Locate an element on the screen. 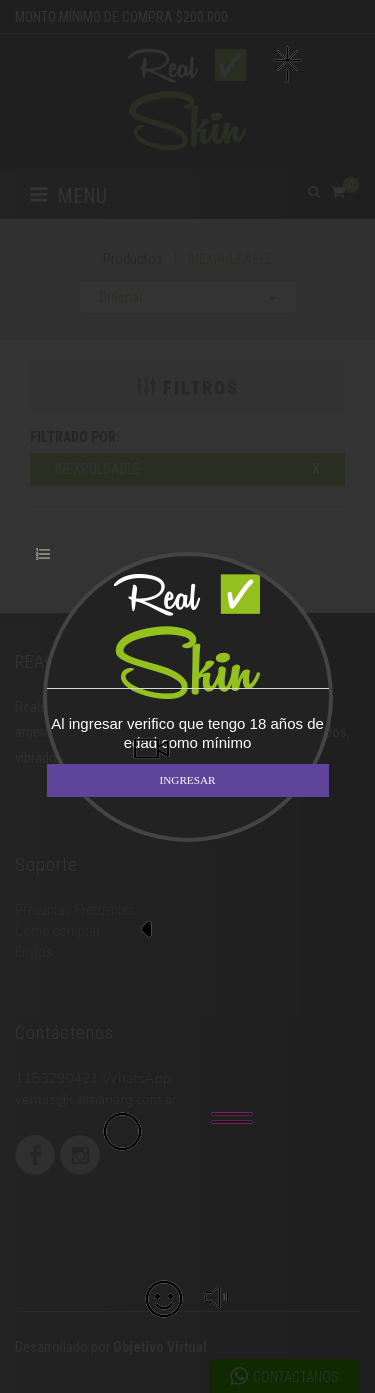  insert an emoji or emoticon is located at coordinates (164, 1299).